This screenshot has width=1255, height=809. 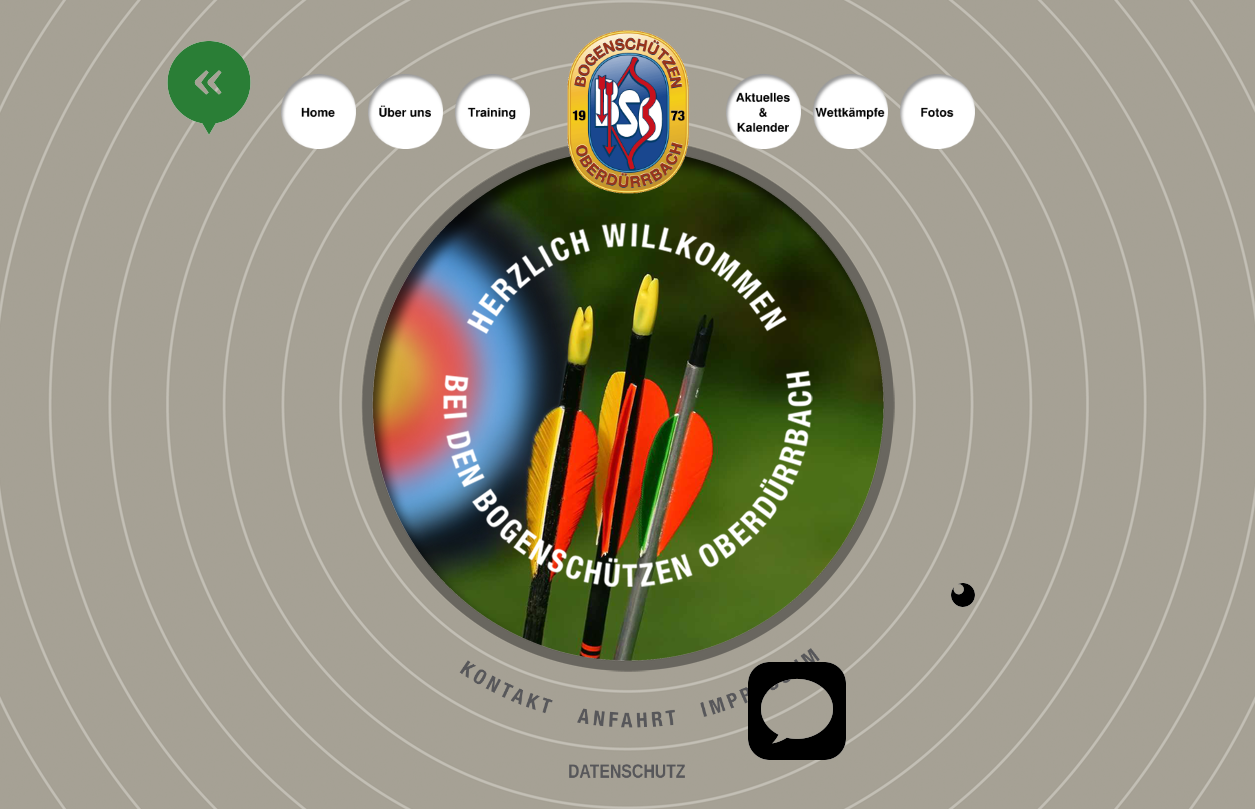 What do you see at coordinates (963, 595) in the screenshot?
I see `redsys payment processing logo` at bounding box center [963, 595].